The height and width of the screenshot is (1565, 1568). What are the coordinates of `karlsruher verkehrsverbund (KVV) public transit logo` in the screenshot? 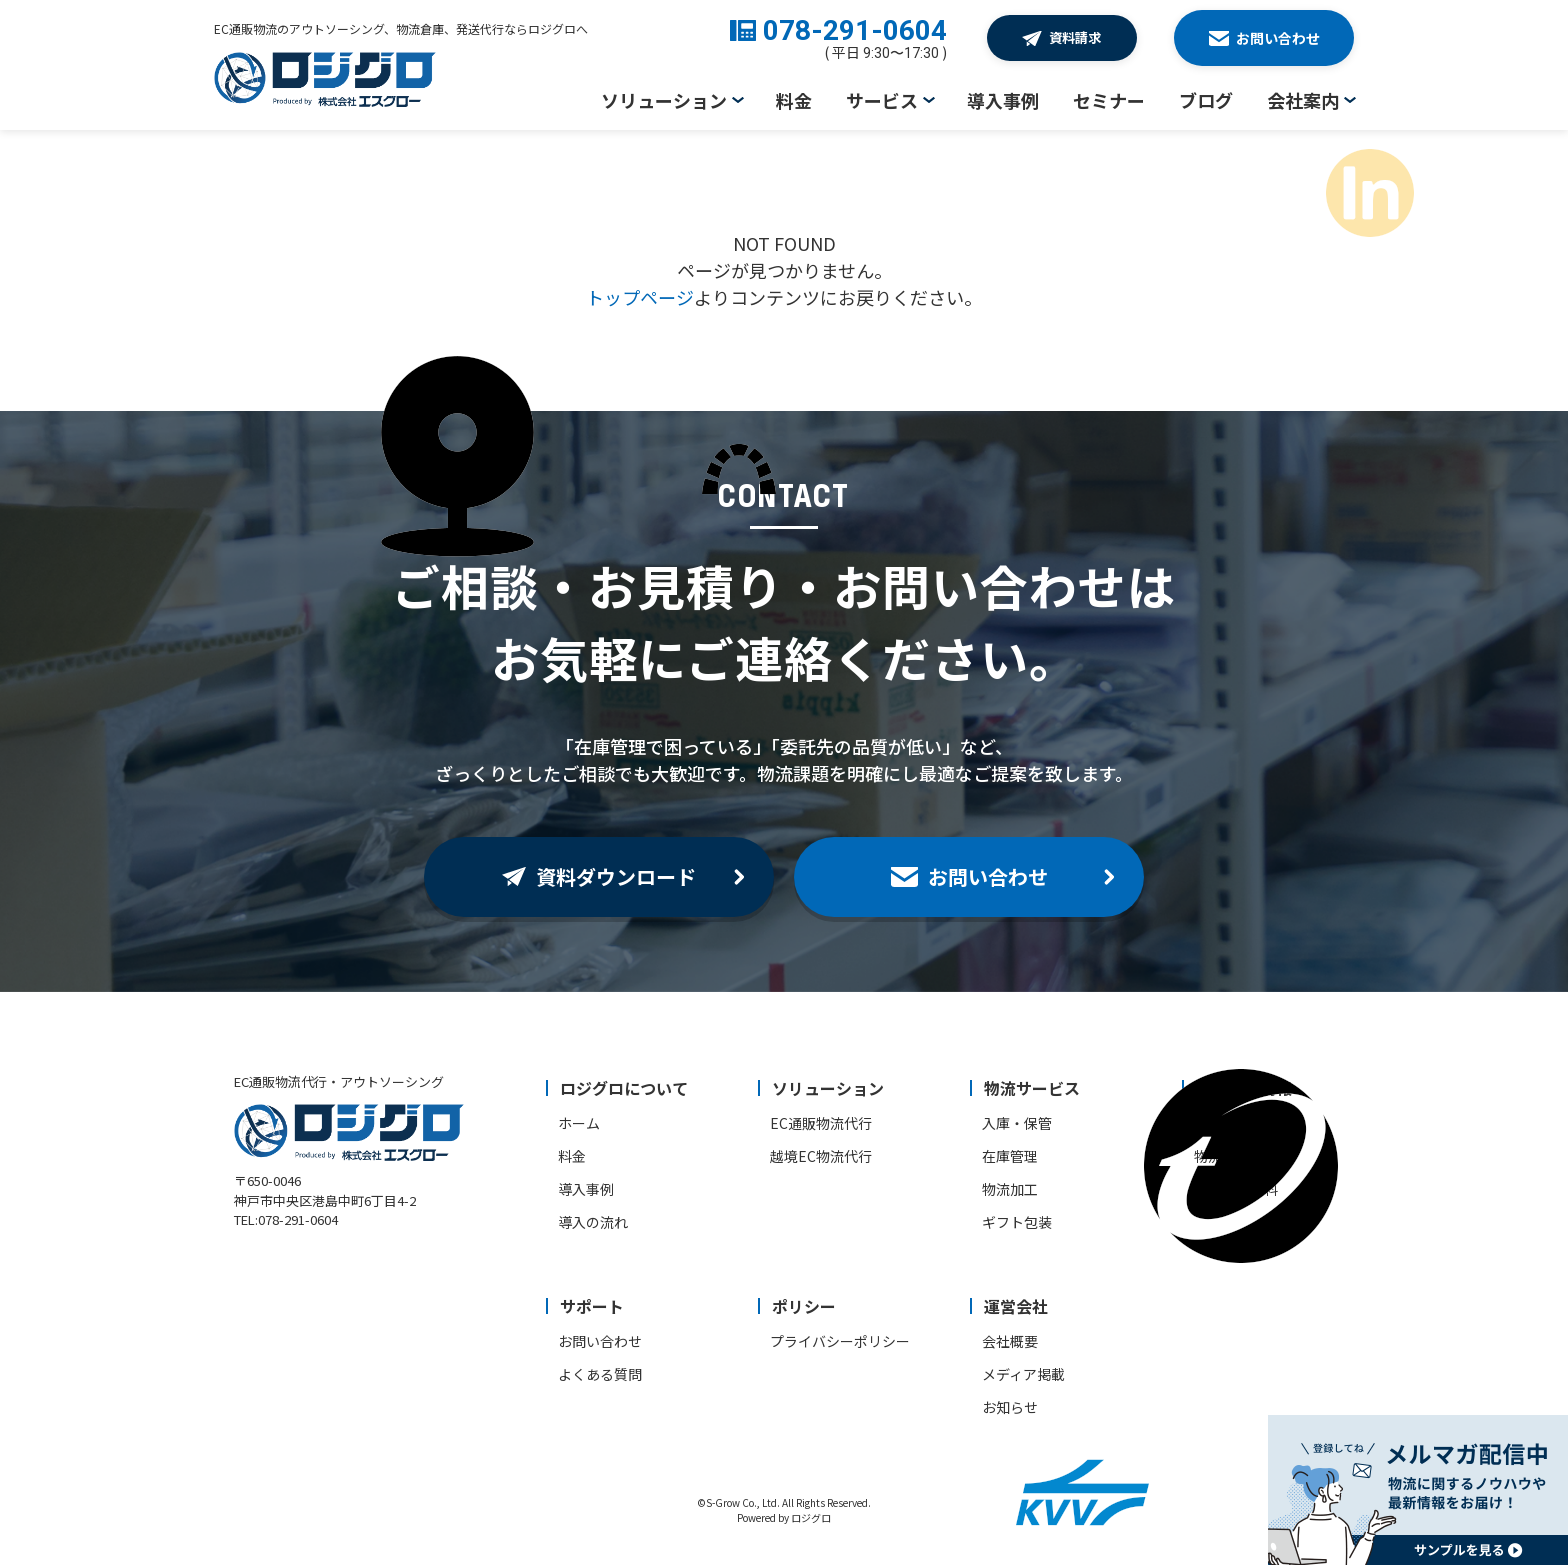 It's located at (1082, 1492).